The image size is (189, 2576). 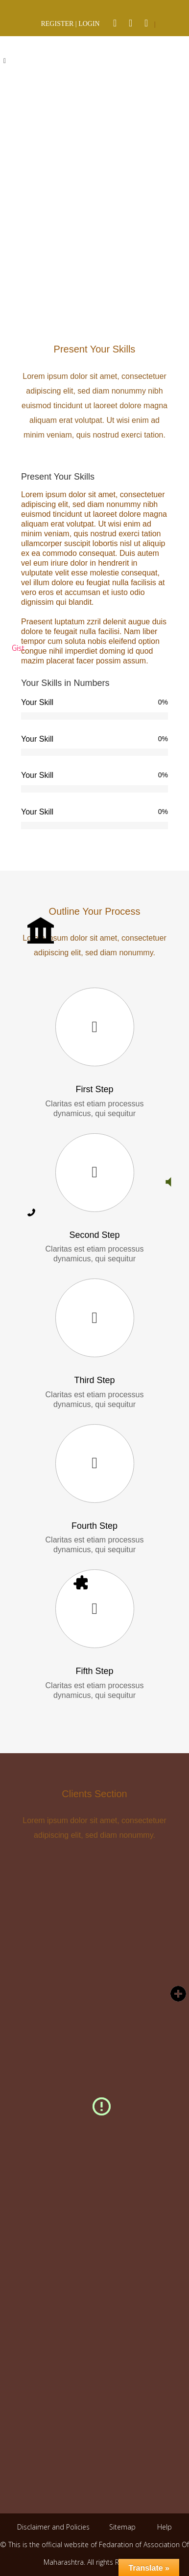 What do you see at coordinates (80, 1582) in the screenshot?
I see `manage plugins or extensions` at bounding box center [80, 1582].